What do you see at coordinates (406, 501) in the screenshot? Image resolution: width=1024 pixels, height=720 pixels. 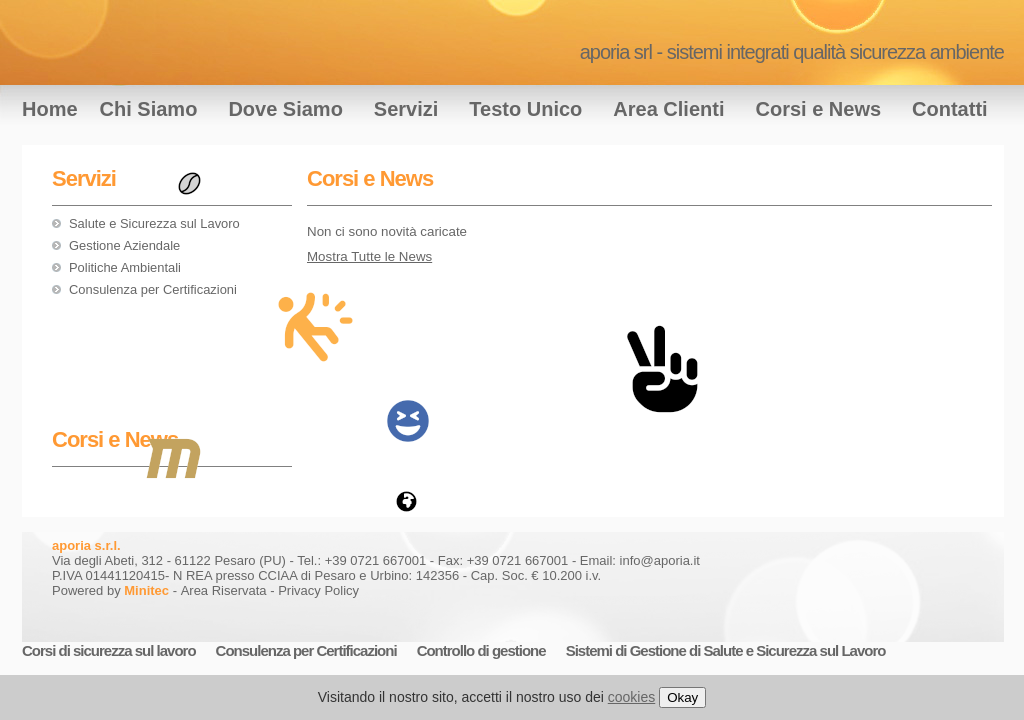 I see `select africa region or language` at bounding box center [406, 501].